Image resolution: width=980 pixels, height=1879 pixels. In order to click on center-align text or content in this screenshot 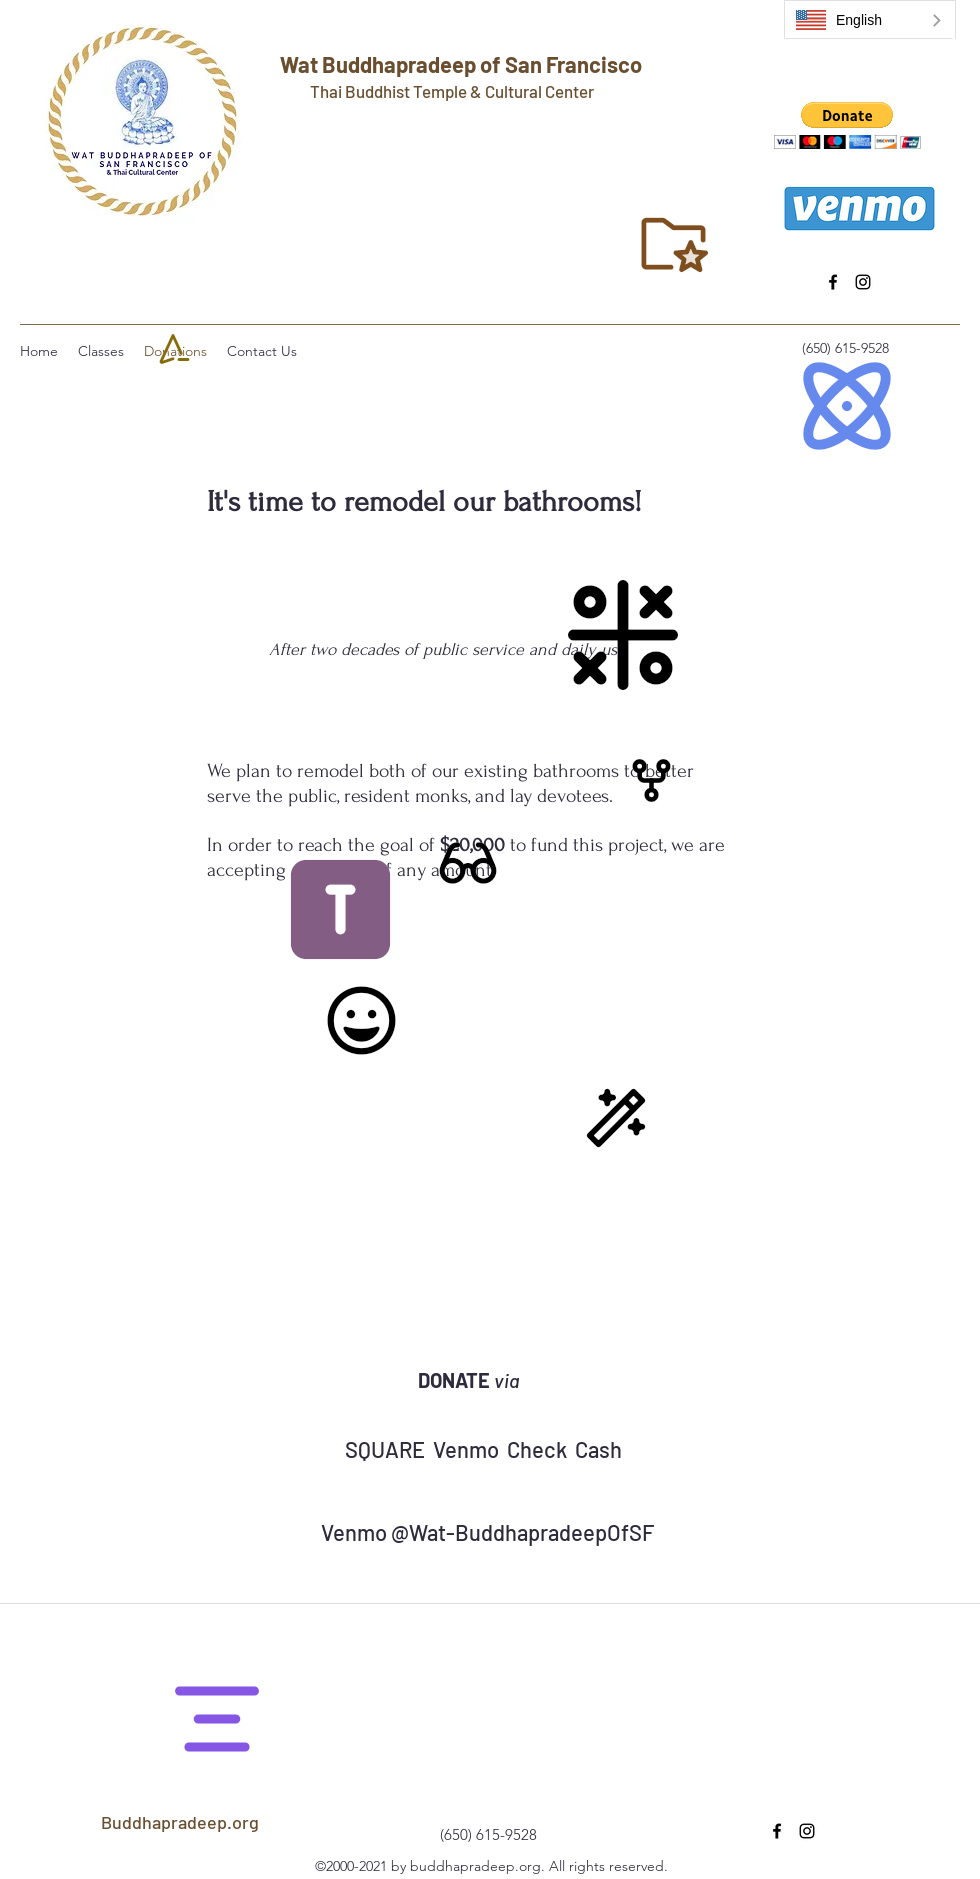, I will do `click(217, 1719)`.